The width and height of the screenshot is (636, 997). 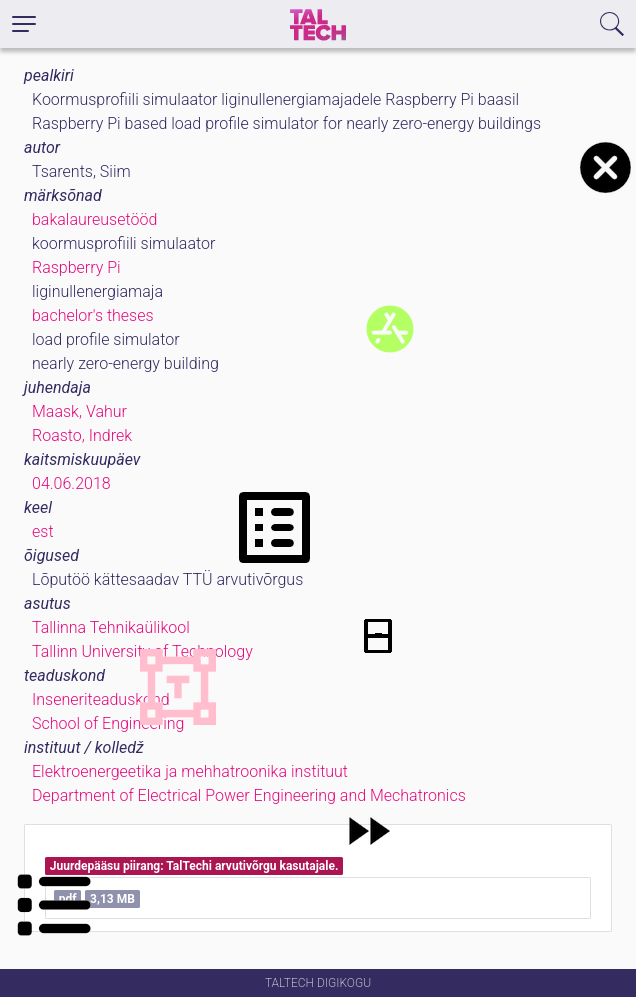 I want to click on skip forward in media playback, so click(x=368, y=831).